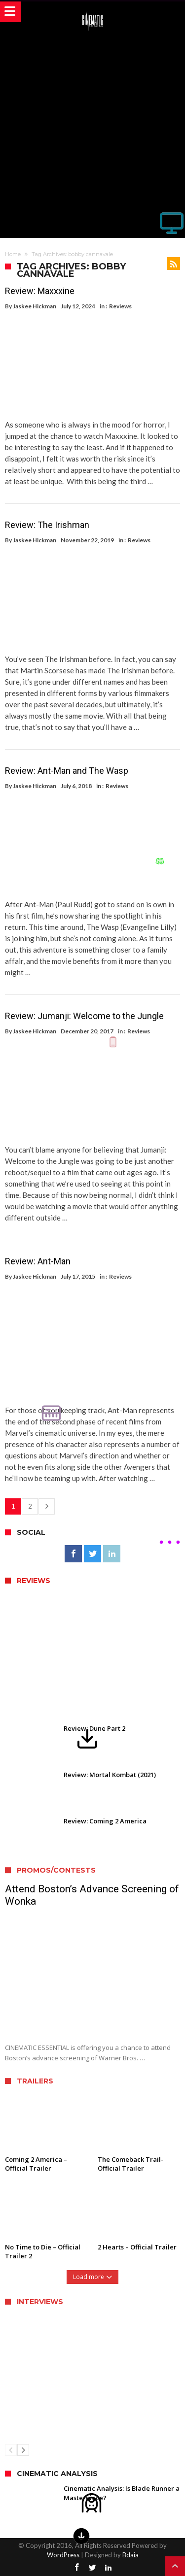  Describe the element at coordinates (172, 223) in the screenshot. I see `switch to desktop display mode` at that location.